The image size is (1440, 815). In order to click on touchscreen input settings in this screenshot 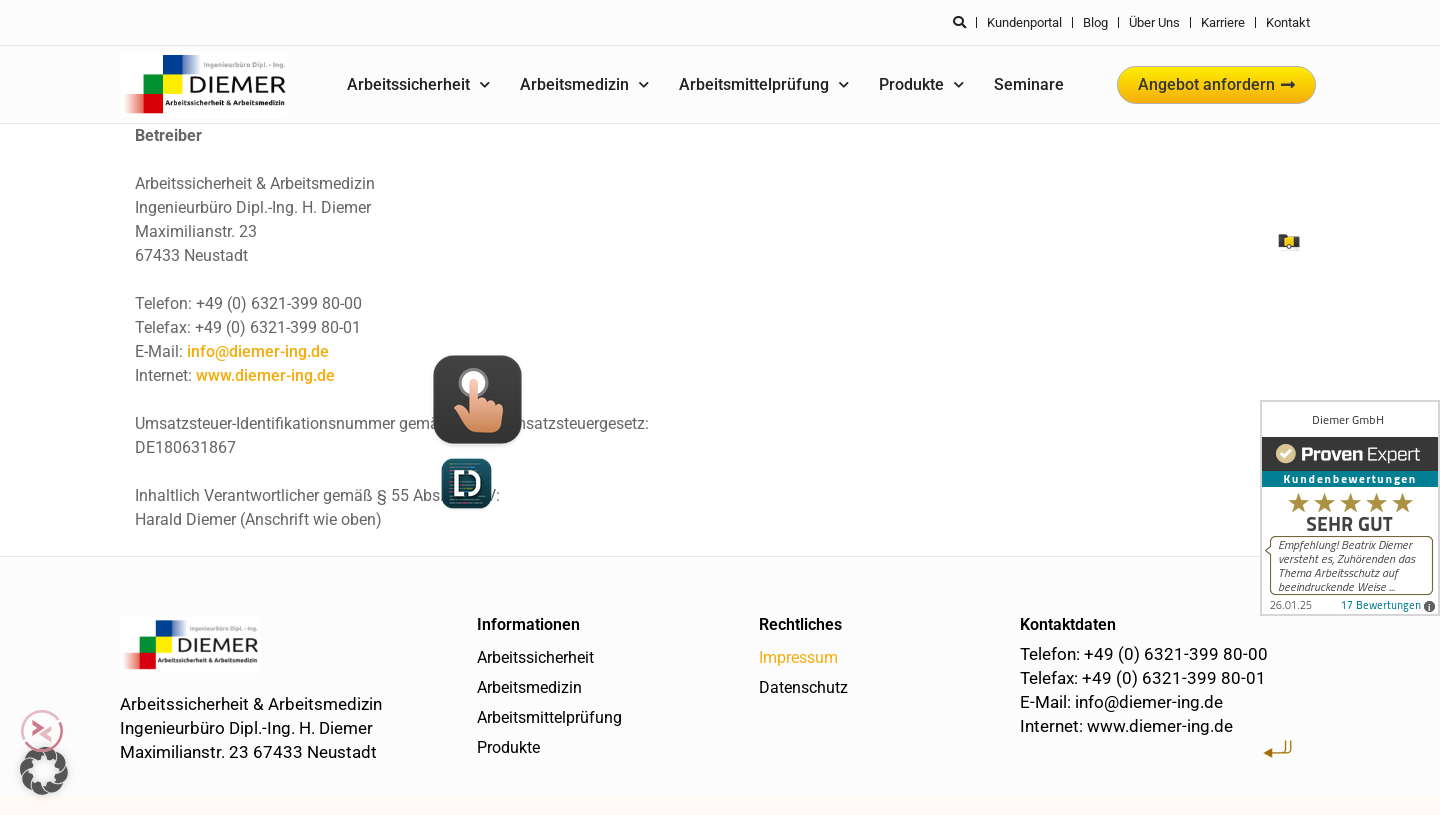, I will do `click(477, 399)`.